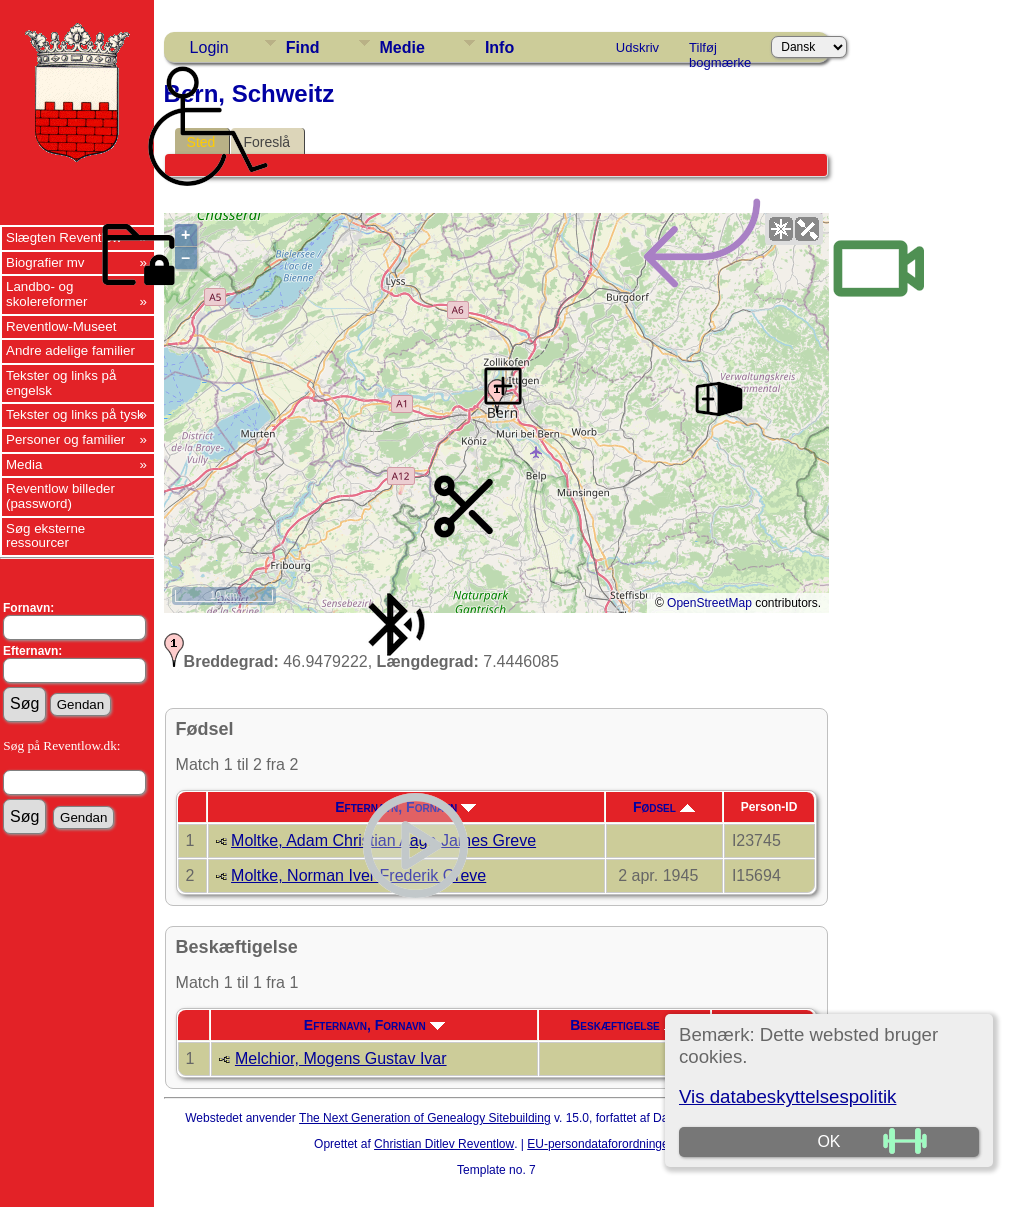 The height and width of the screenshot is (1207, 1024). Describe the element at coordinates (905, 1141) in the screenshot. I see `access workout or fitness features` at that location.